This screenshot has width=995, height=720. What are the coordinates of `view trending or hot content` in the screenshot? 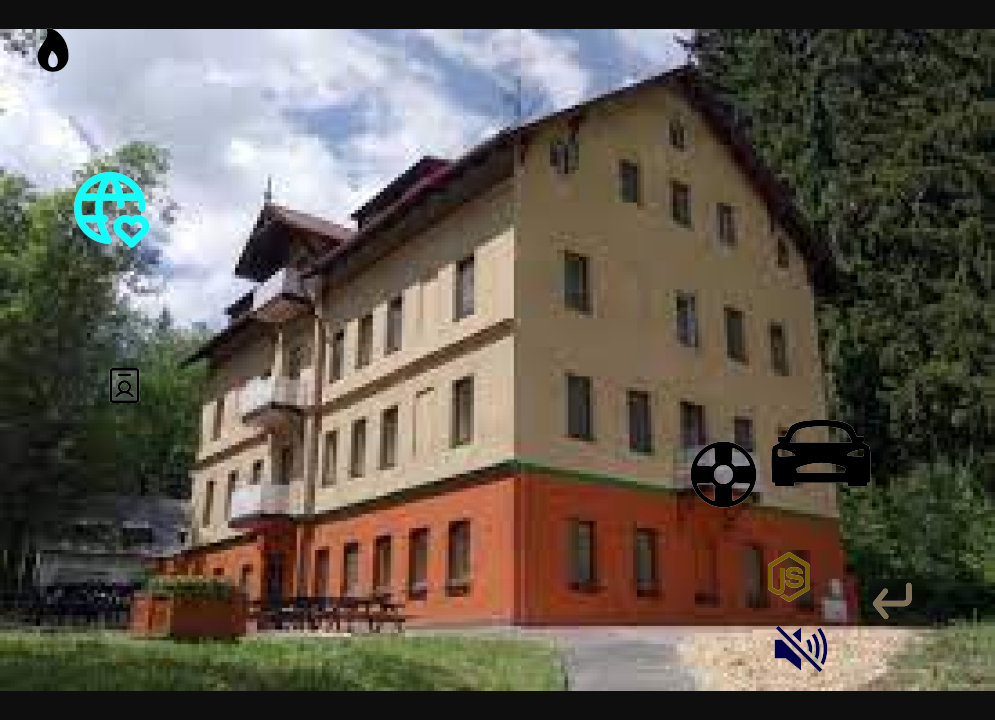 It's located at (53, 50).